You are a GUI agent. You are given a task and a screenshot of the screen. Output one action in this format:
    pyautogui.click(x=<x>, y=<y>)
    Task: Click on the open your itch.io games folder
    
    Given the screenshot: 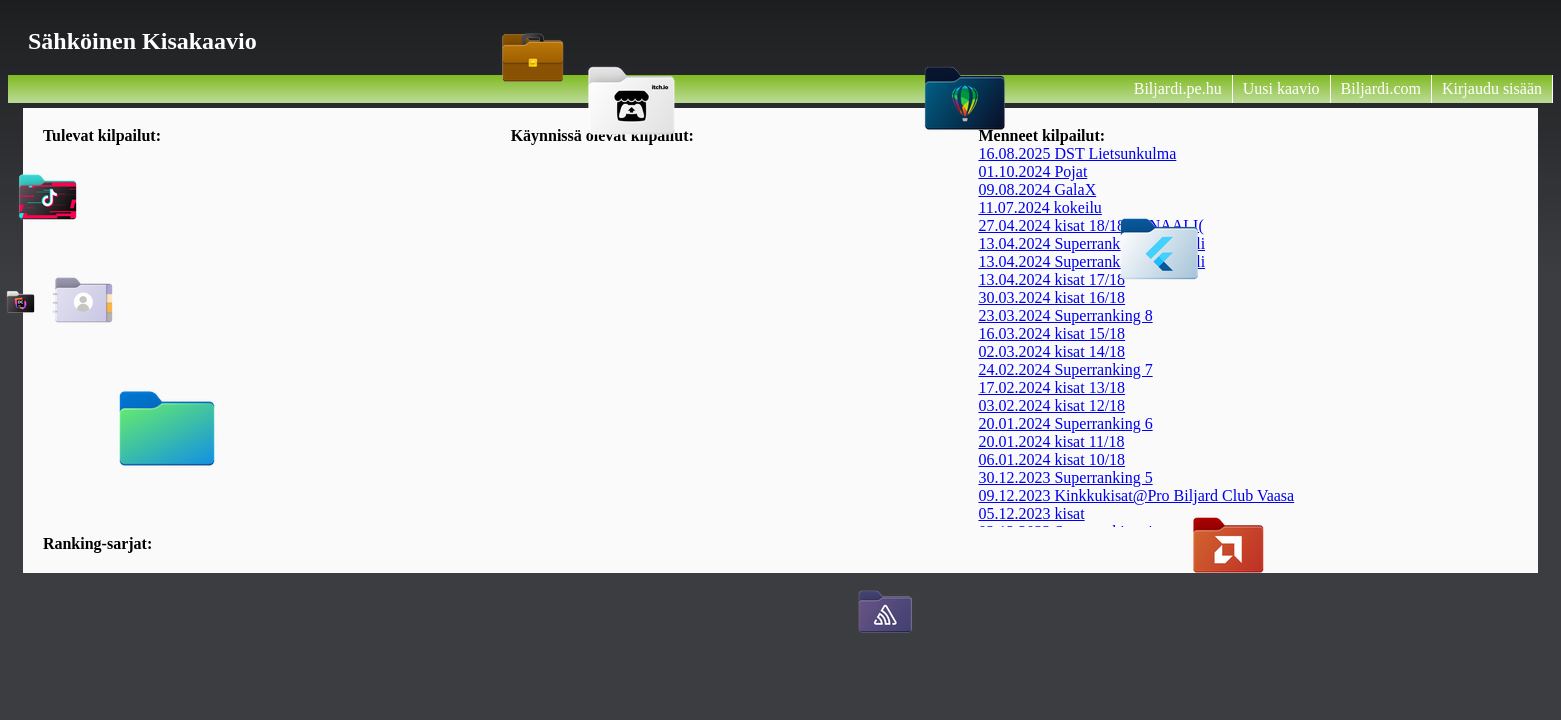 What is the action you would take?
    pyautogui.click(x=631, y=103)
    